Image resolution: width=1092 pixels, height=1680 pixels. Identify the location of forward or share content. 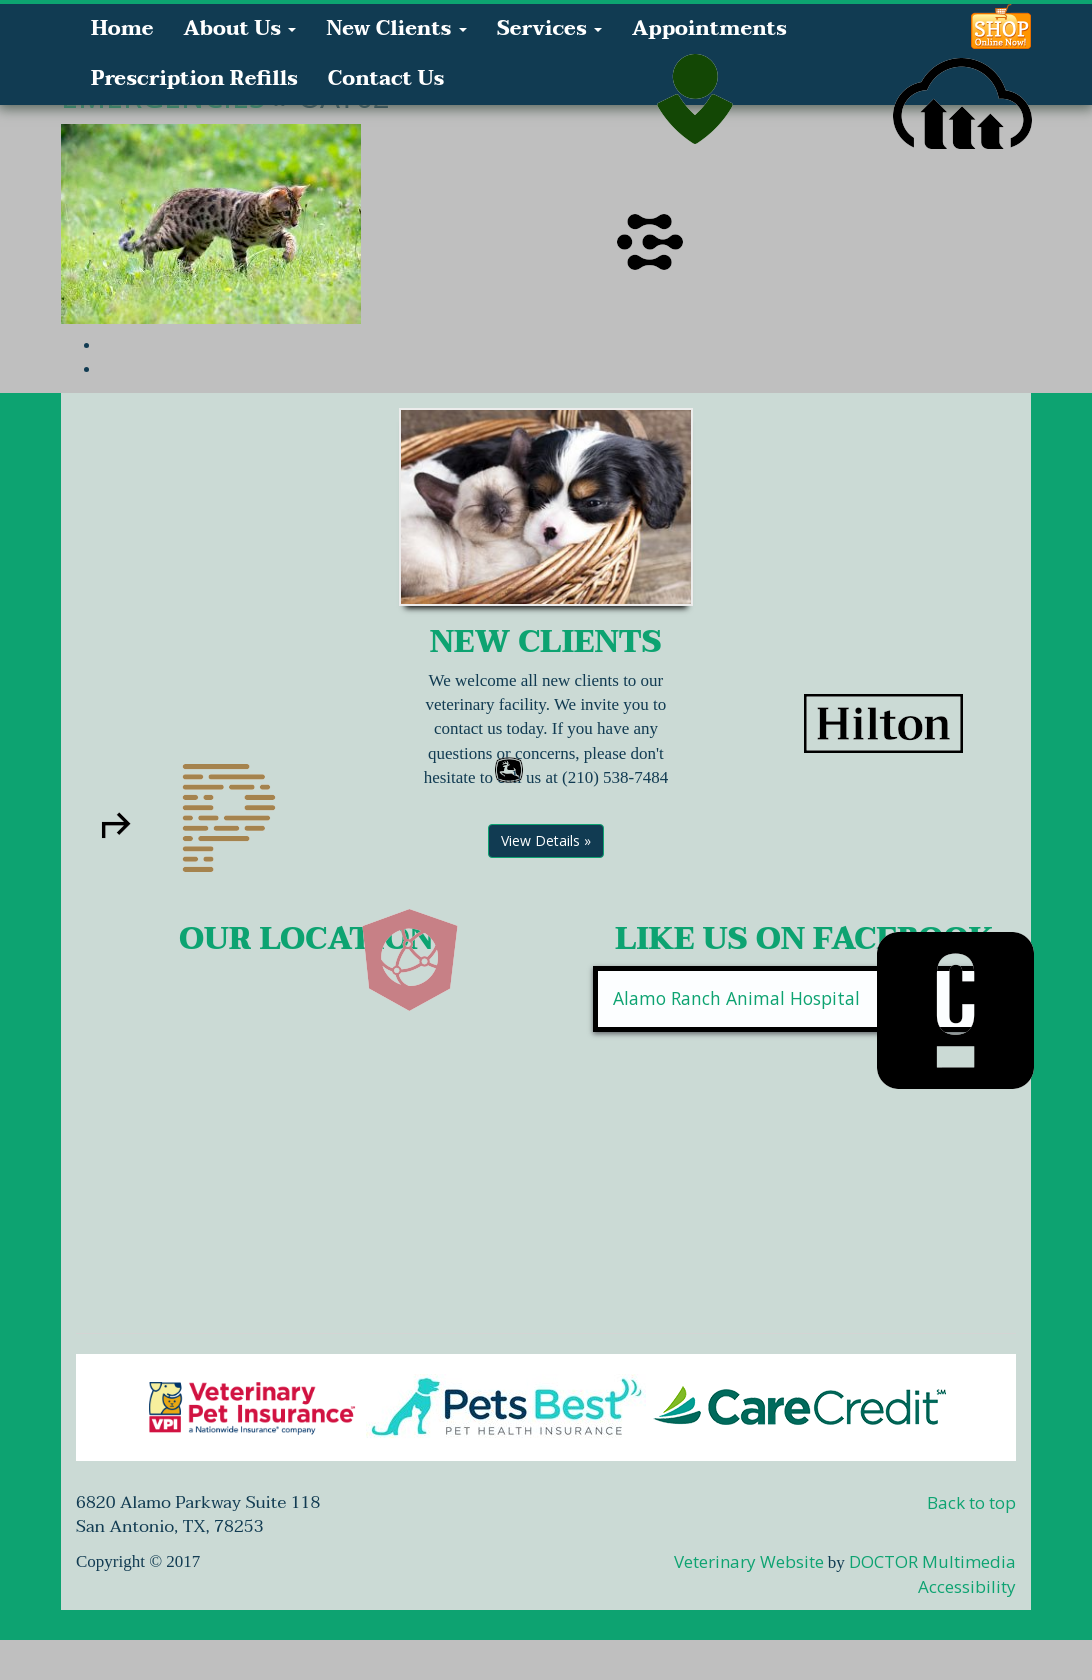
(114, 825).